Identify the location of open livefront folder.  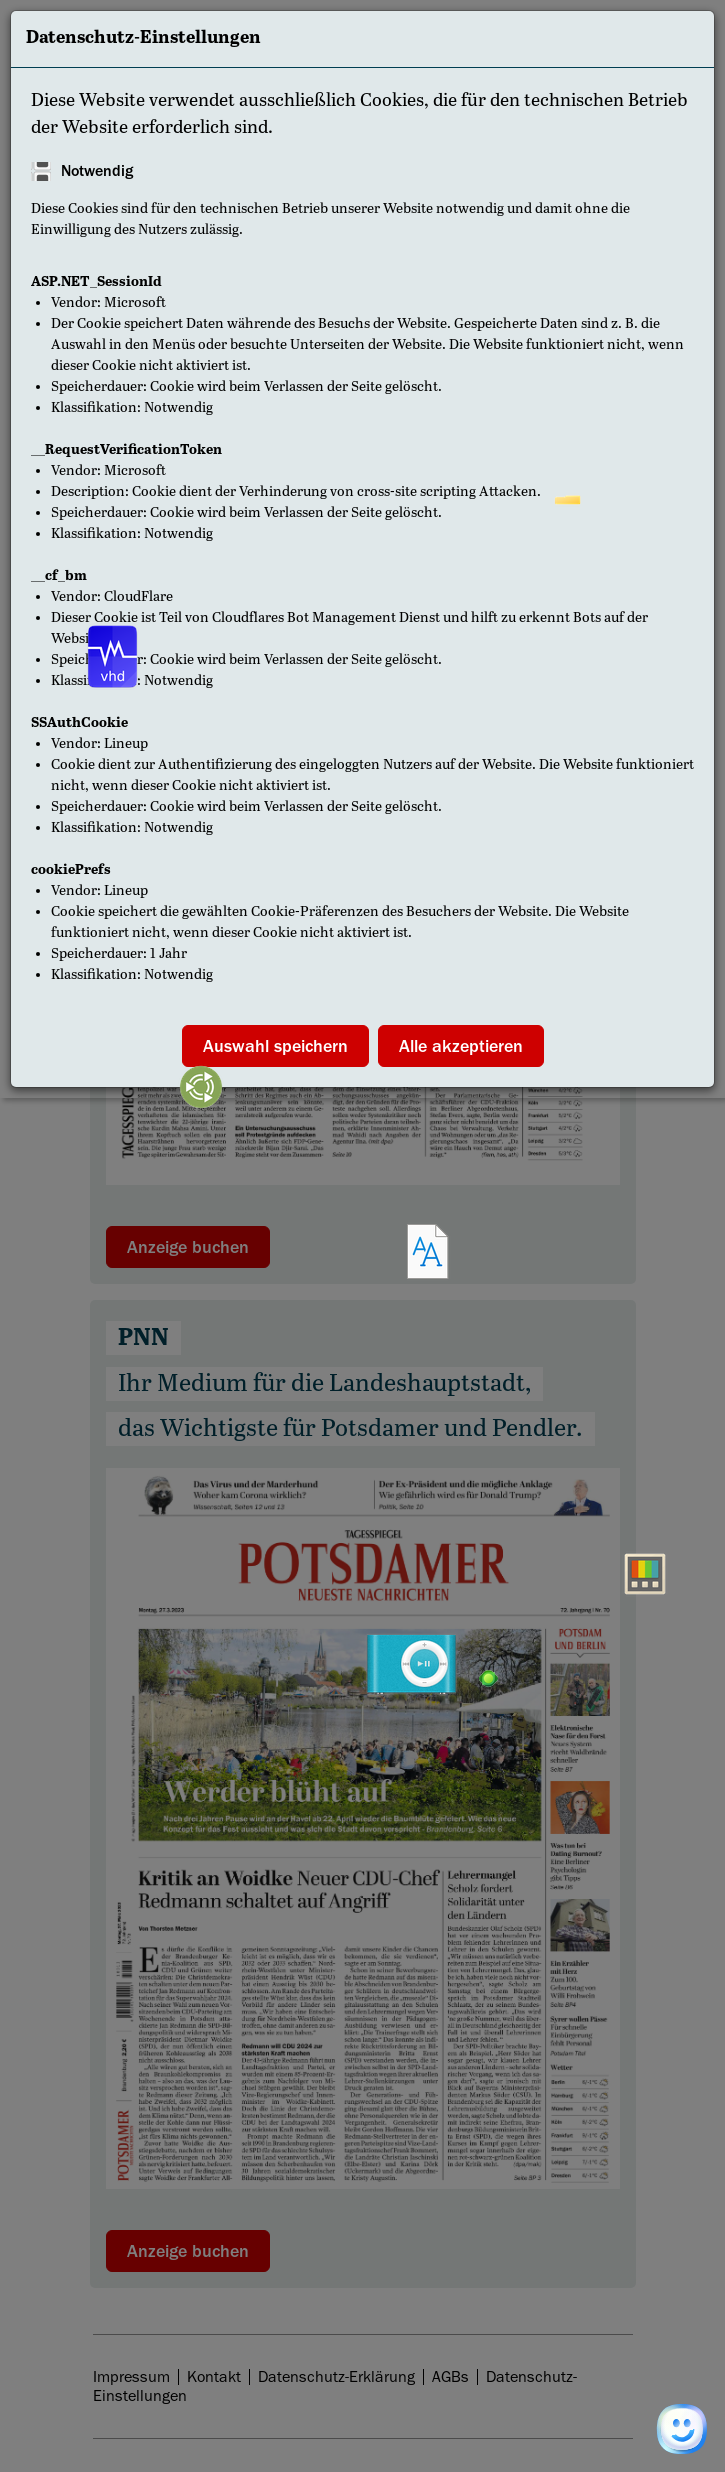
(567, 495).